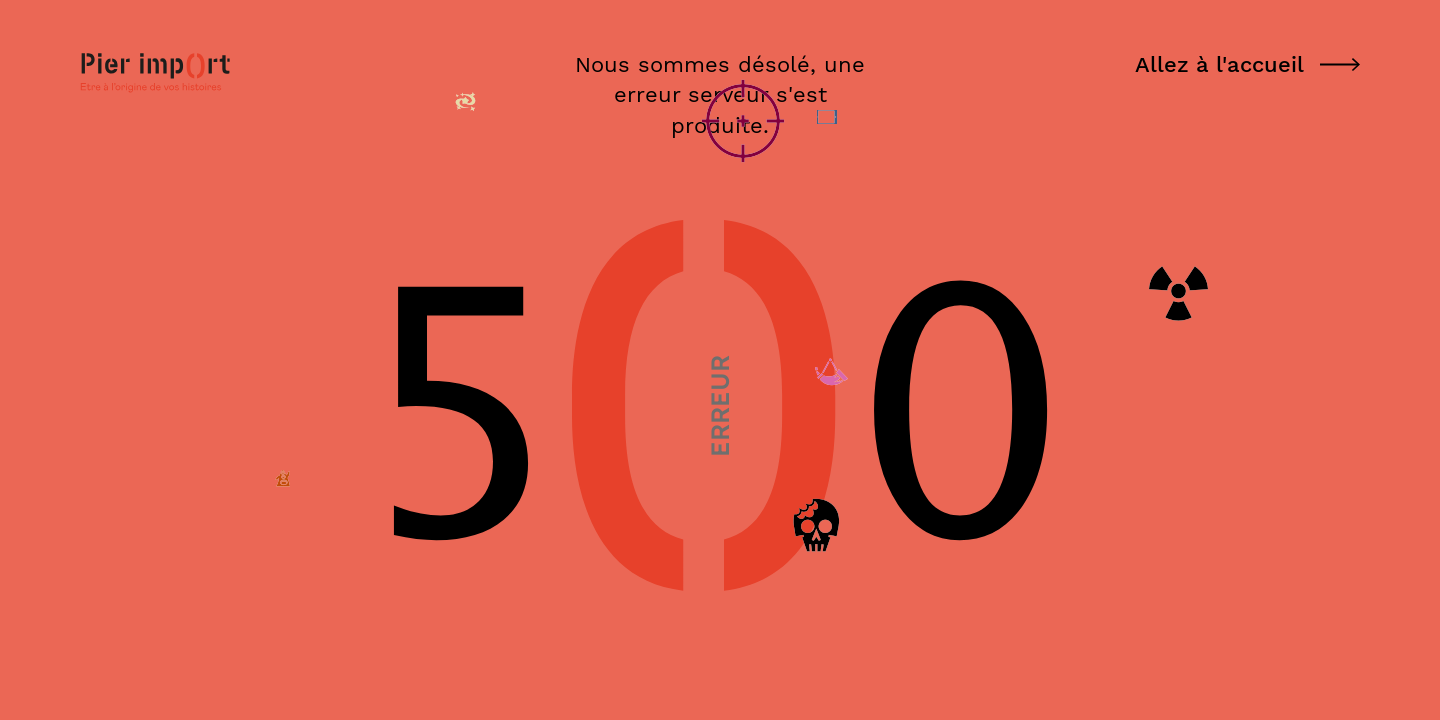 The image size is (1440, 720). What do you see at coordinates (1178, 293) in the screenshot?
I see `indicates radioactive or hazardous material warning` at bounding box center [1178, 293].